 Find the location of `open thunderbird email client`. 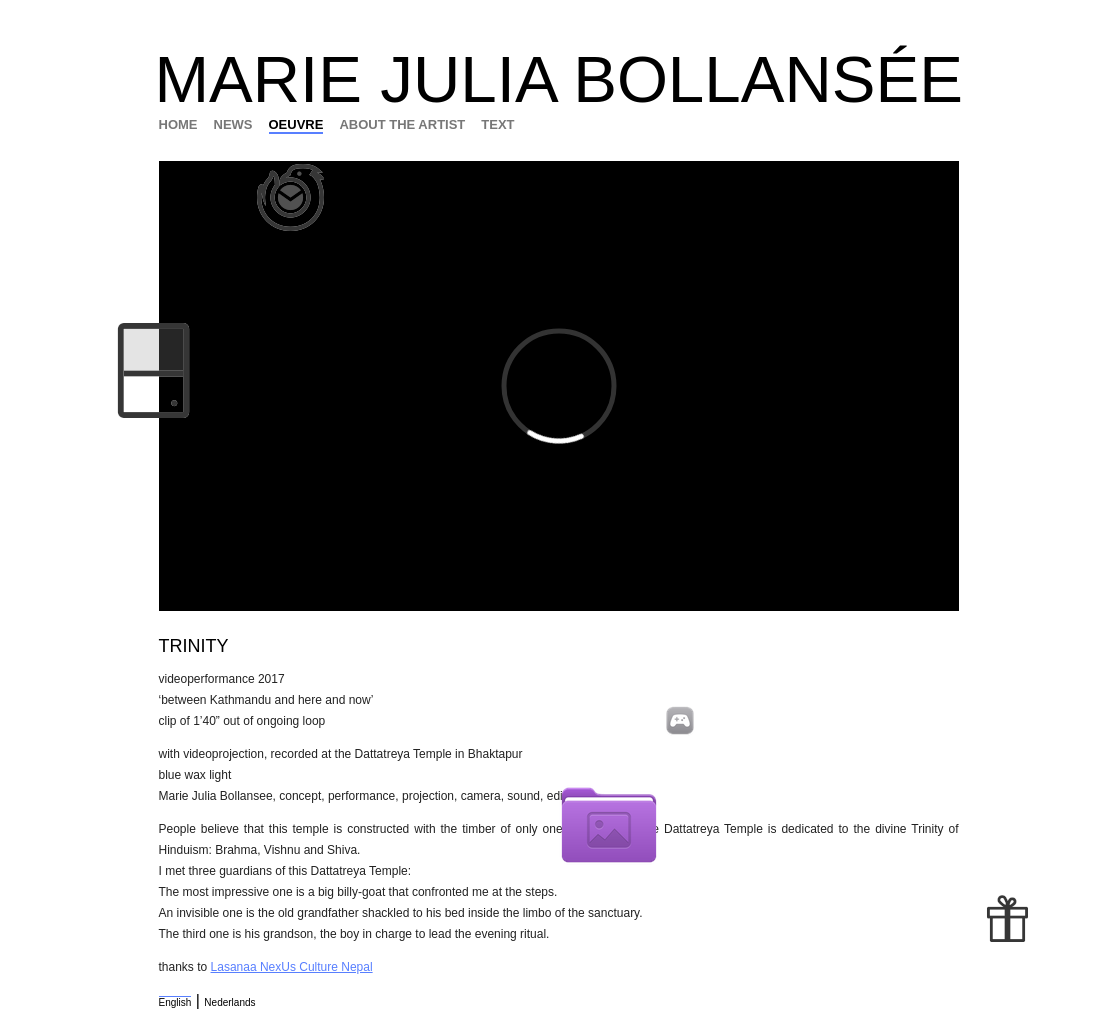

open thunderbird email client is located at coordinates (290, 197).